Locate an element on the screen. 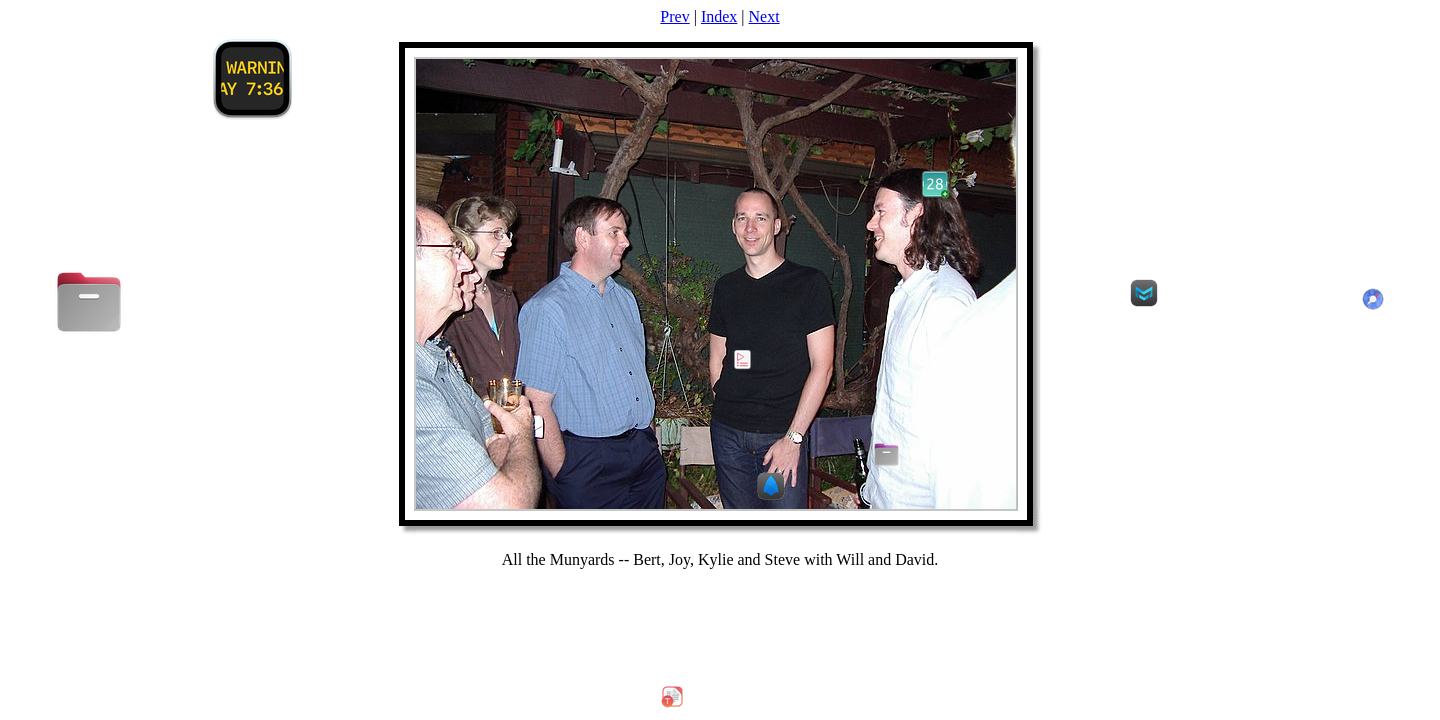 This screenshot has height=720, width=1440. open the web browser app is located at coordinates (1373, 299).